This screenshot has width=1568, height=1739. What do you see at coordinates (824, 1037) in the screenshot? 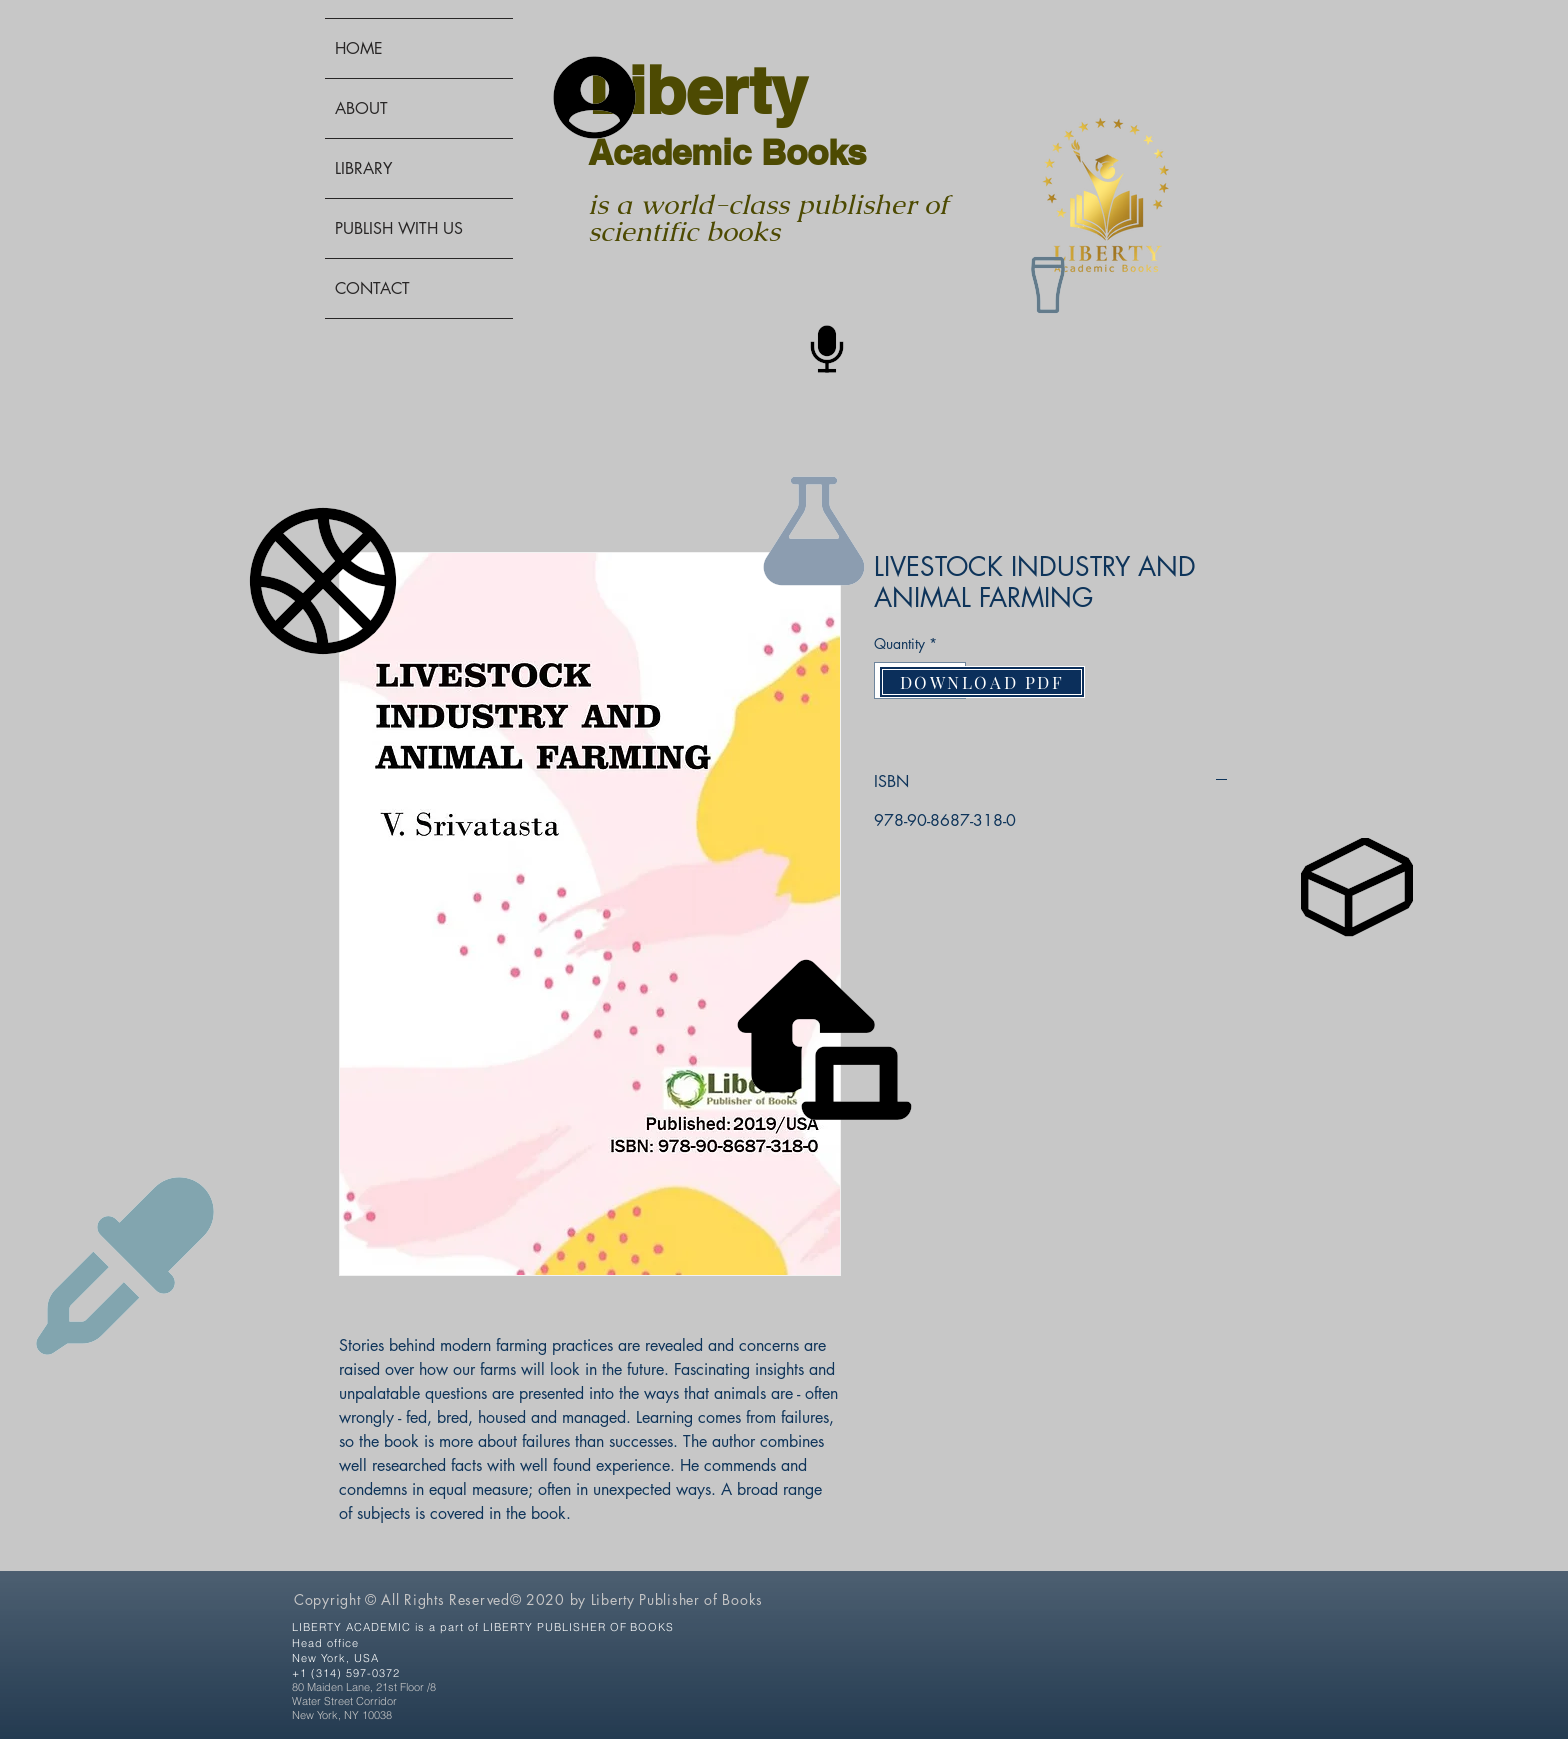
I see `work from home or remote work mode` at bounding box center [824, 1037].